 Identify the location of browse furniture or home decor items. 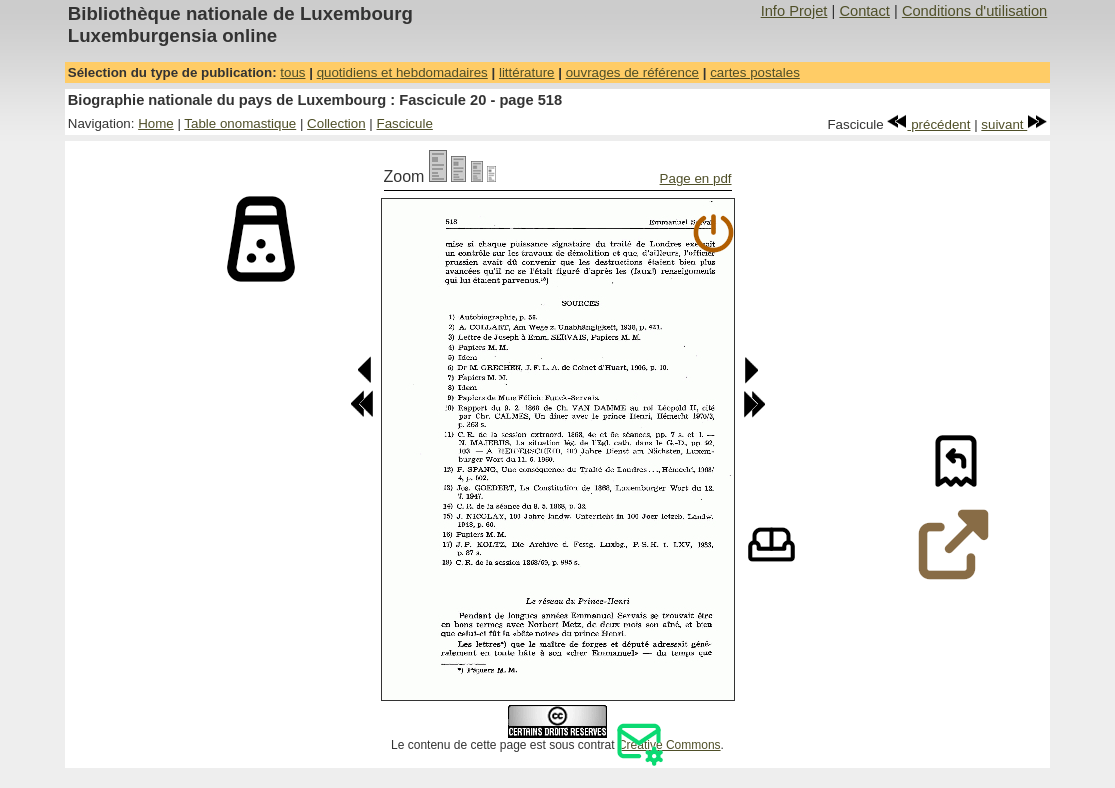
(771, 544).